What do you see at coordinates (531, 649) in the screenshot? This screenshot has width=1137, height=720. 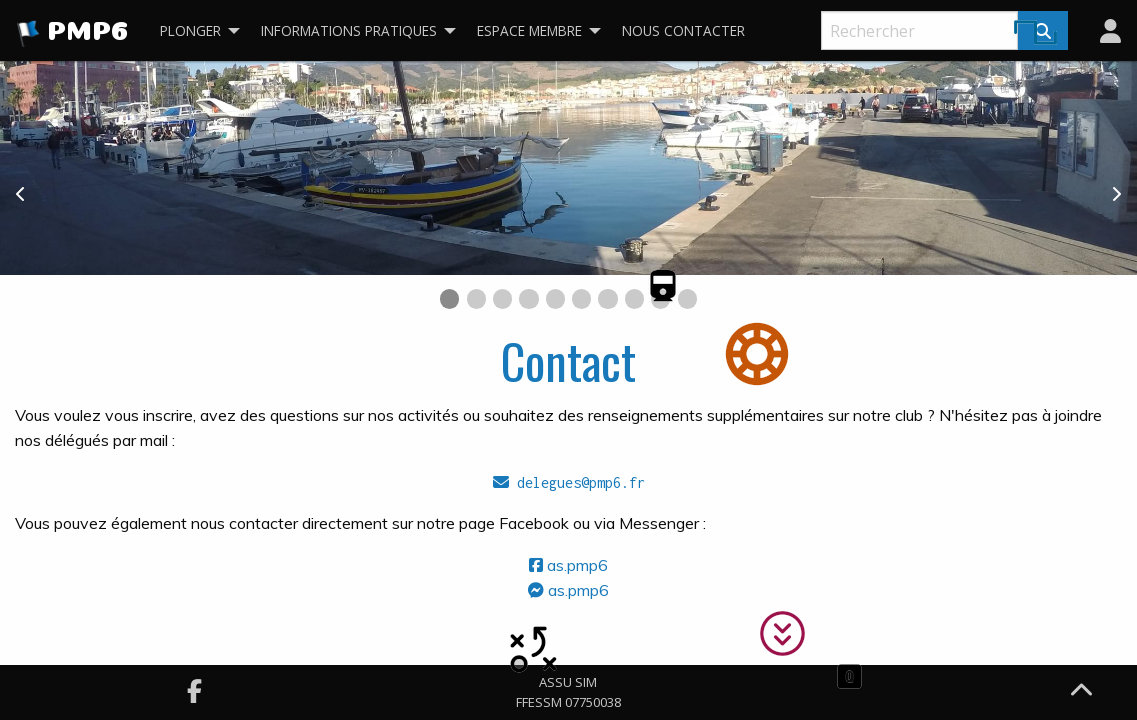 I see `view game plan or strategy options` at bounding box center [531, 649].